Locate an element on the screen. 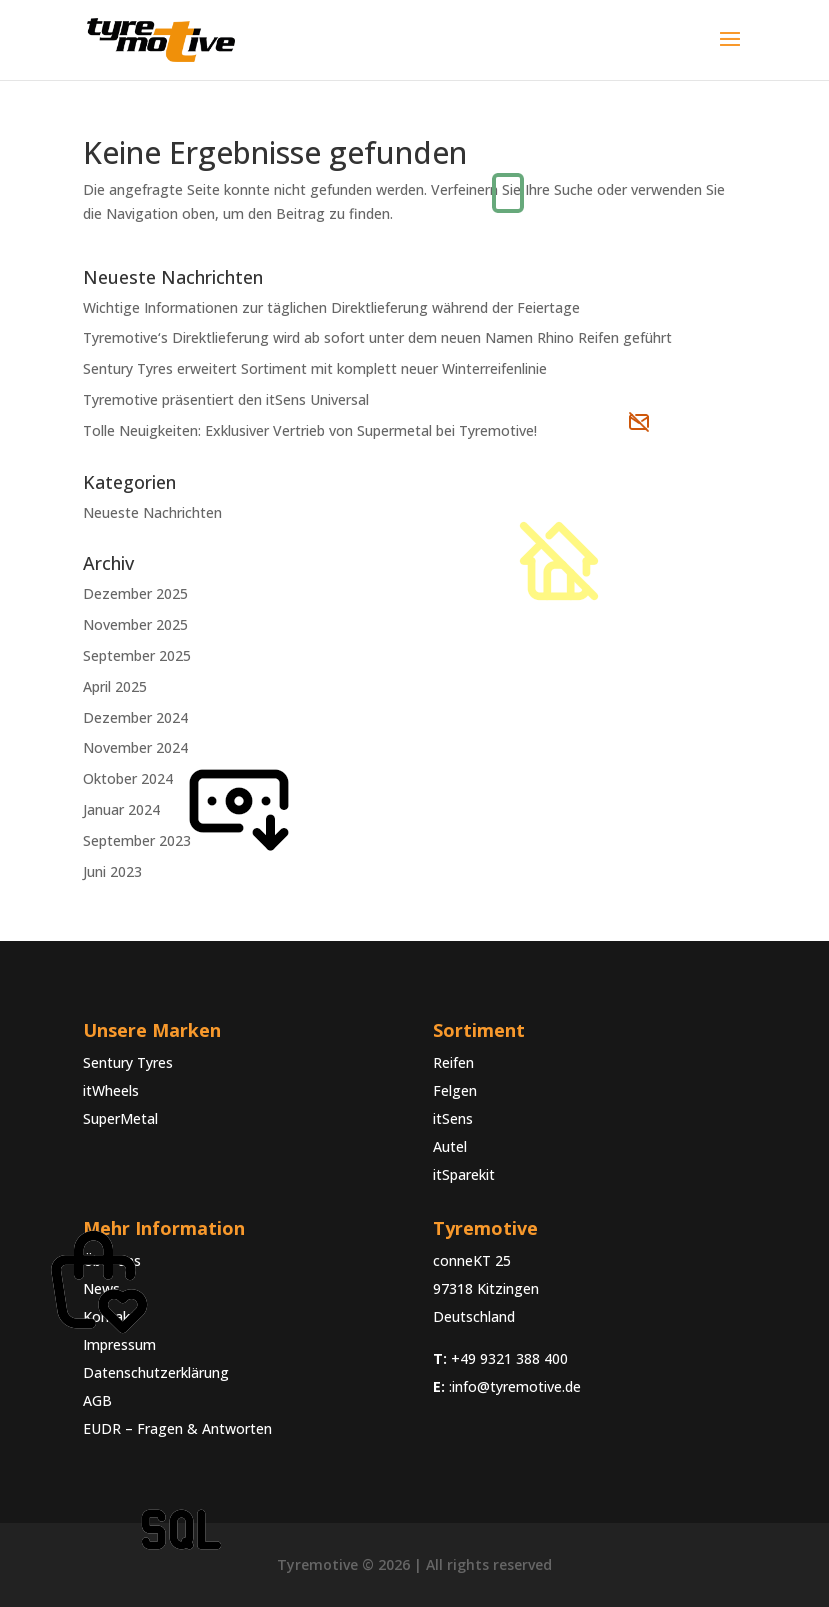 This screenshot has height=1607, width=829. receive a payment or deposit is located at coordinates (239, 801).